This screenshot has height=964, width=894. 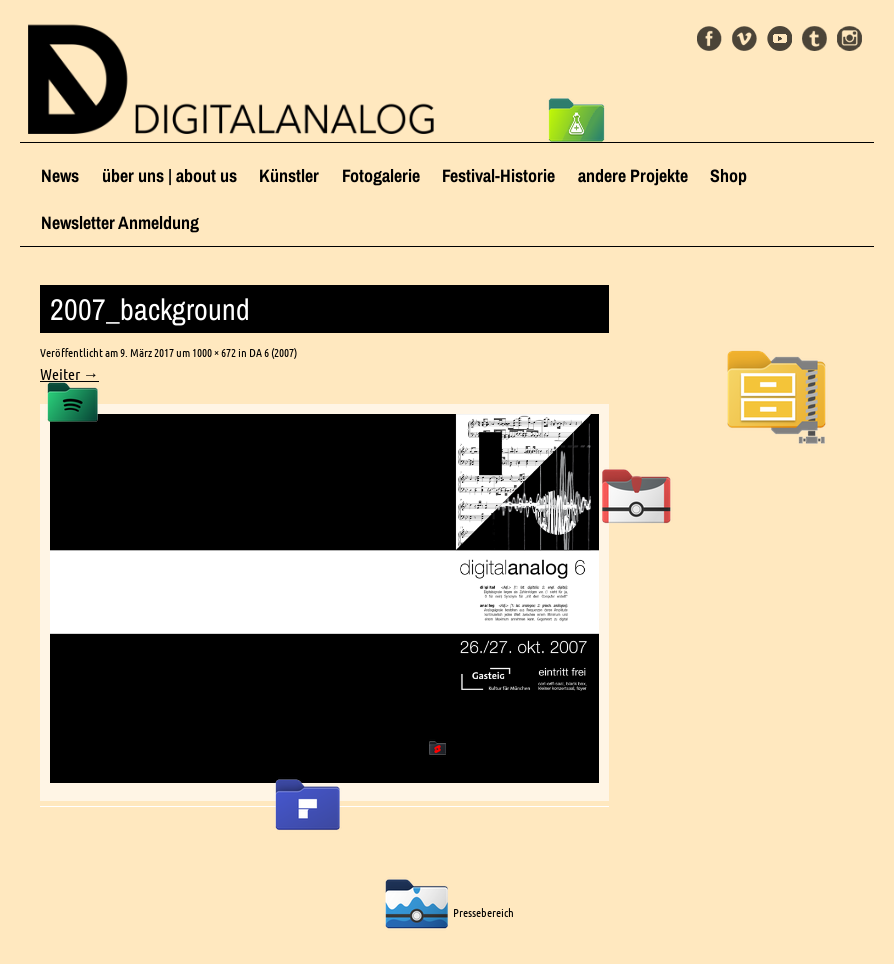 What do you see at coordinates (307, 806) in the screenshot?
I see `open wondershare pdfelement documents folder` at bounding box center [307, 806].